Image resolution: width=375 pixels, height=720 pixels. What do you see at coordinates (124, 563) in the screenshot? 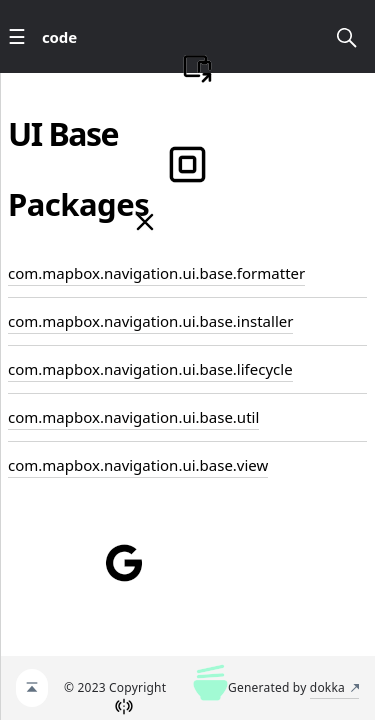
I see `sign in with Google` at bounding box center [124, 563].